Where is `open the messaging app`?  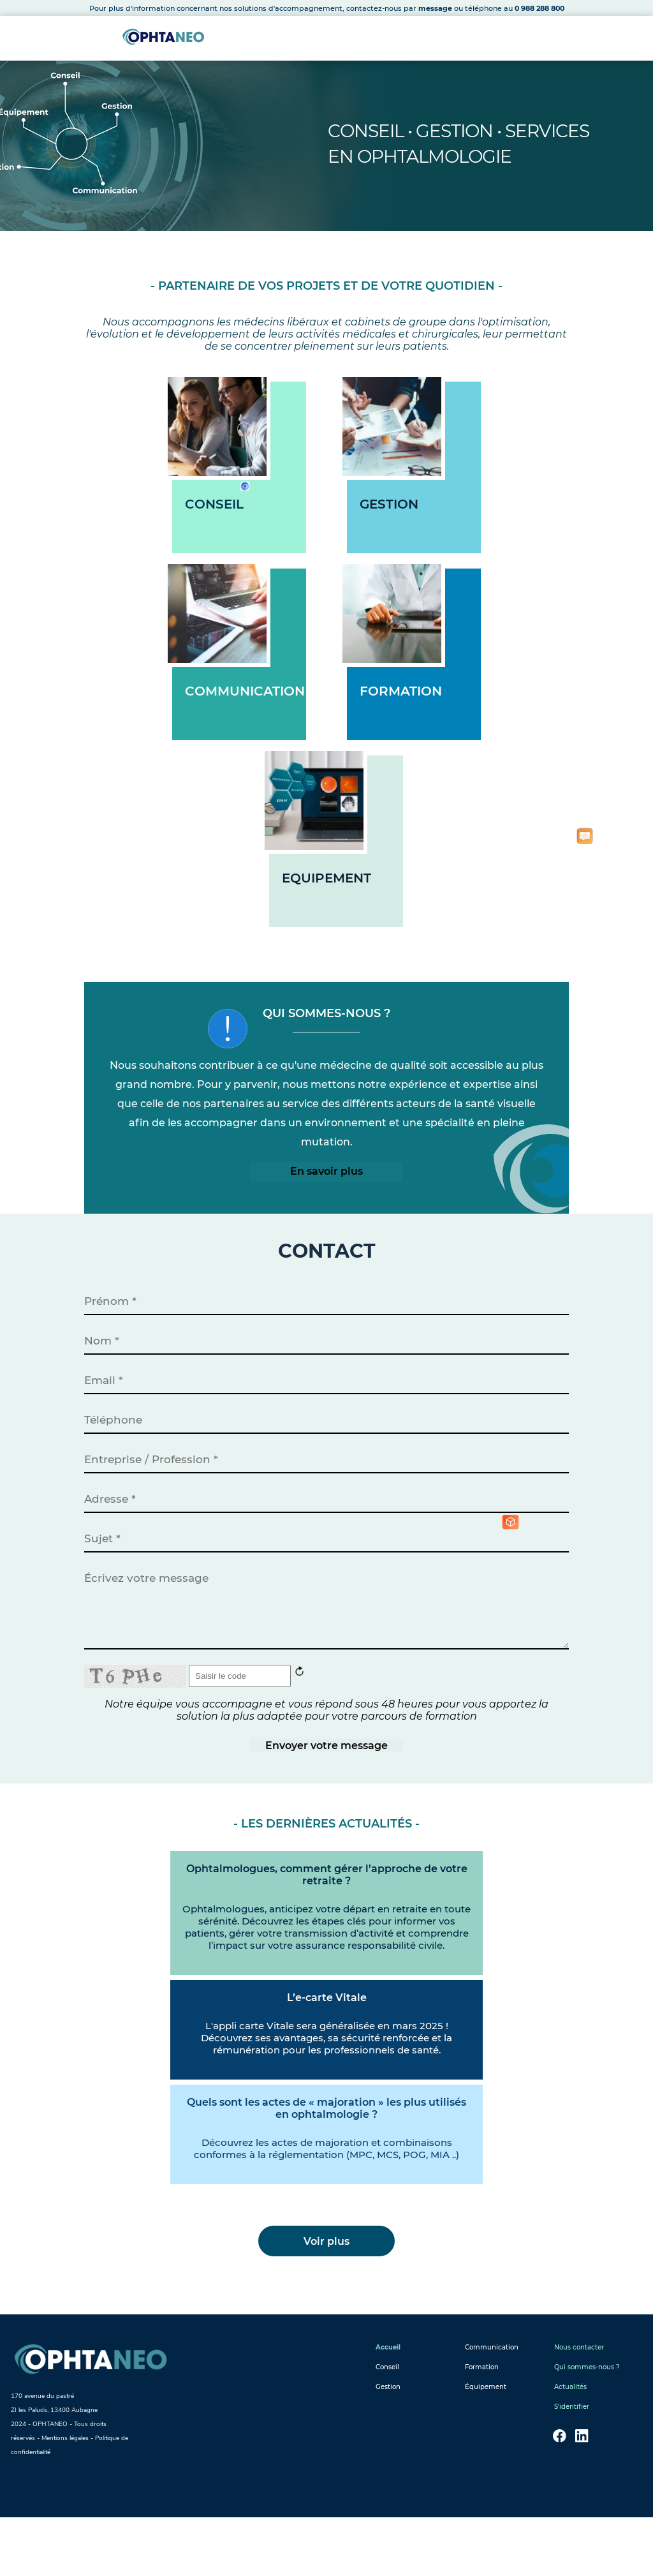 open the messaging app is located at coordinates (585, 836).